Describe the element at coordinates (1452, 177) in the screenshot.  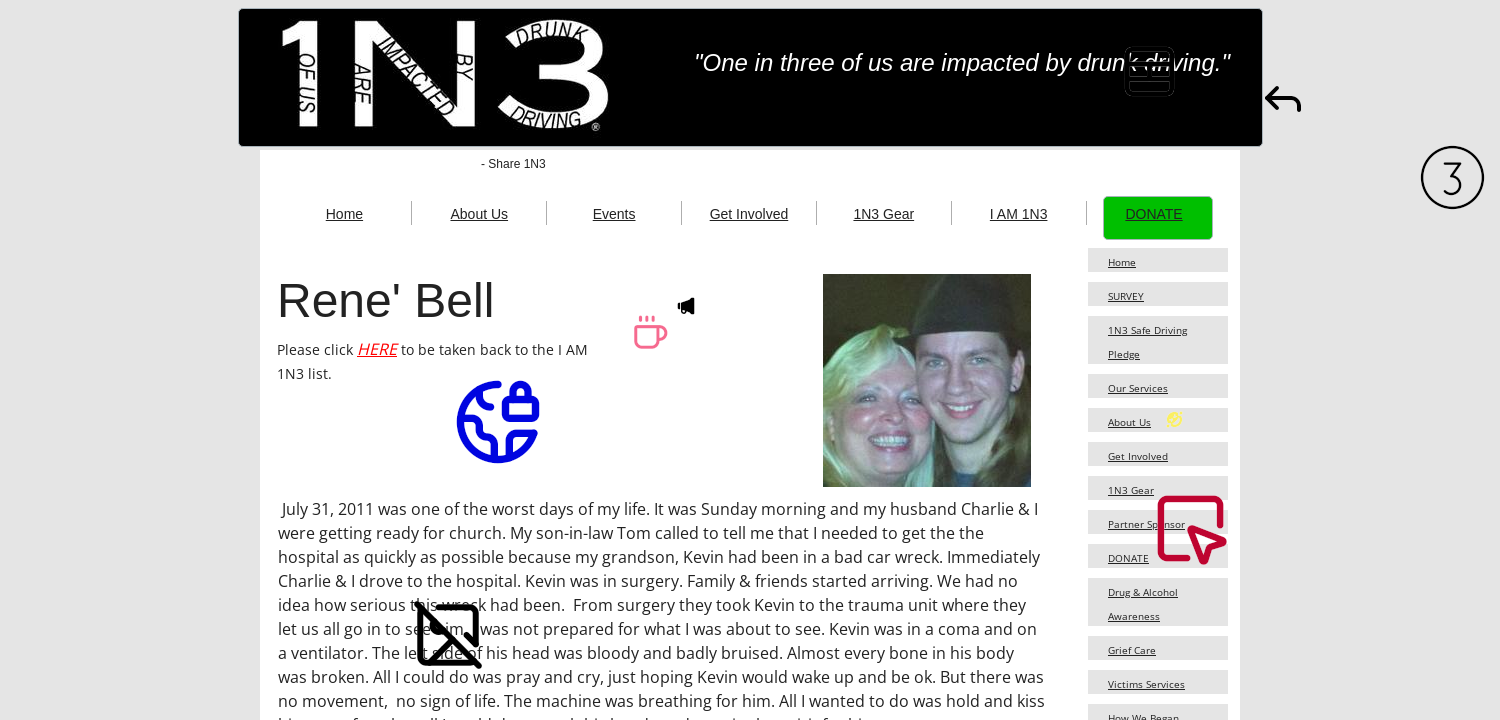
I see `indicates step three in a multi-step process` at that location.